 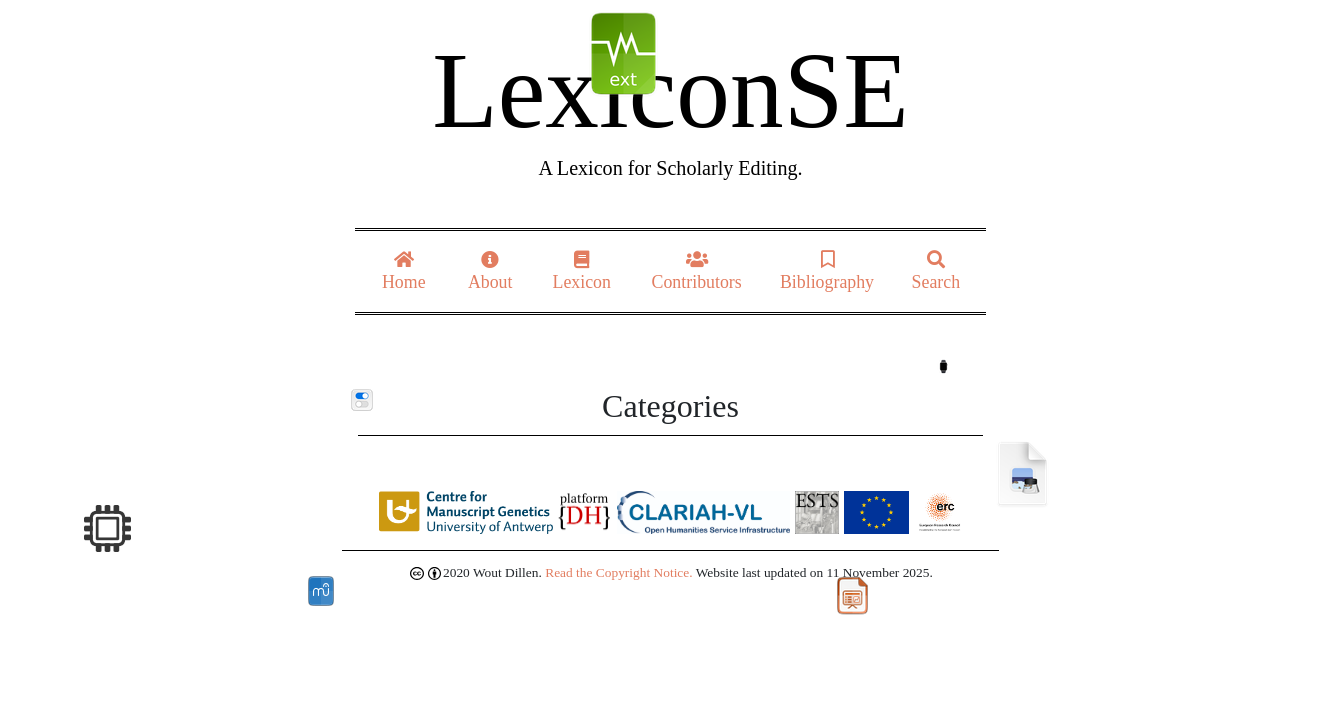 I want to click on a generic image file, so click(x=1022, y=474).